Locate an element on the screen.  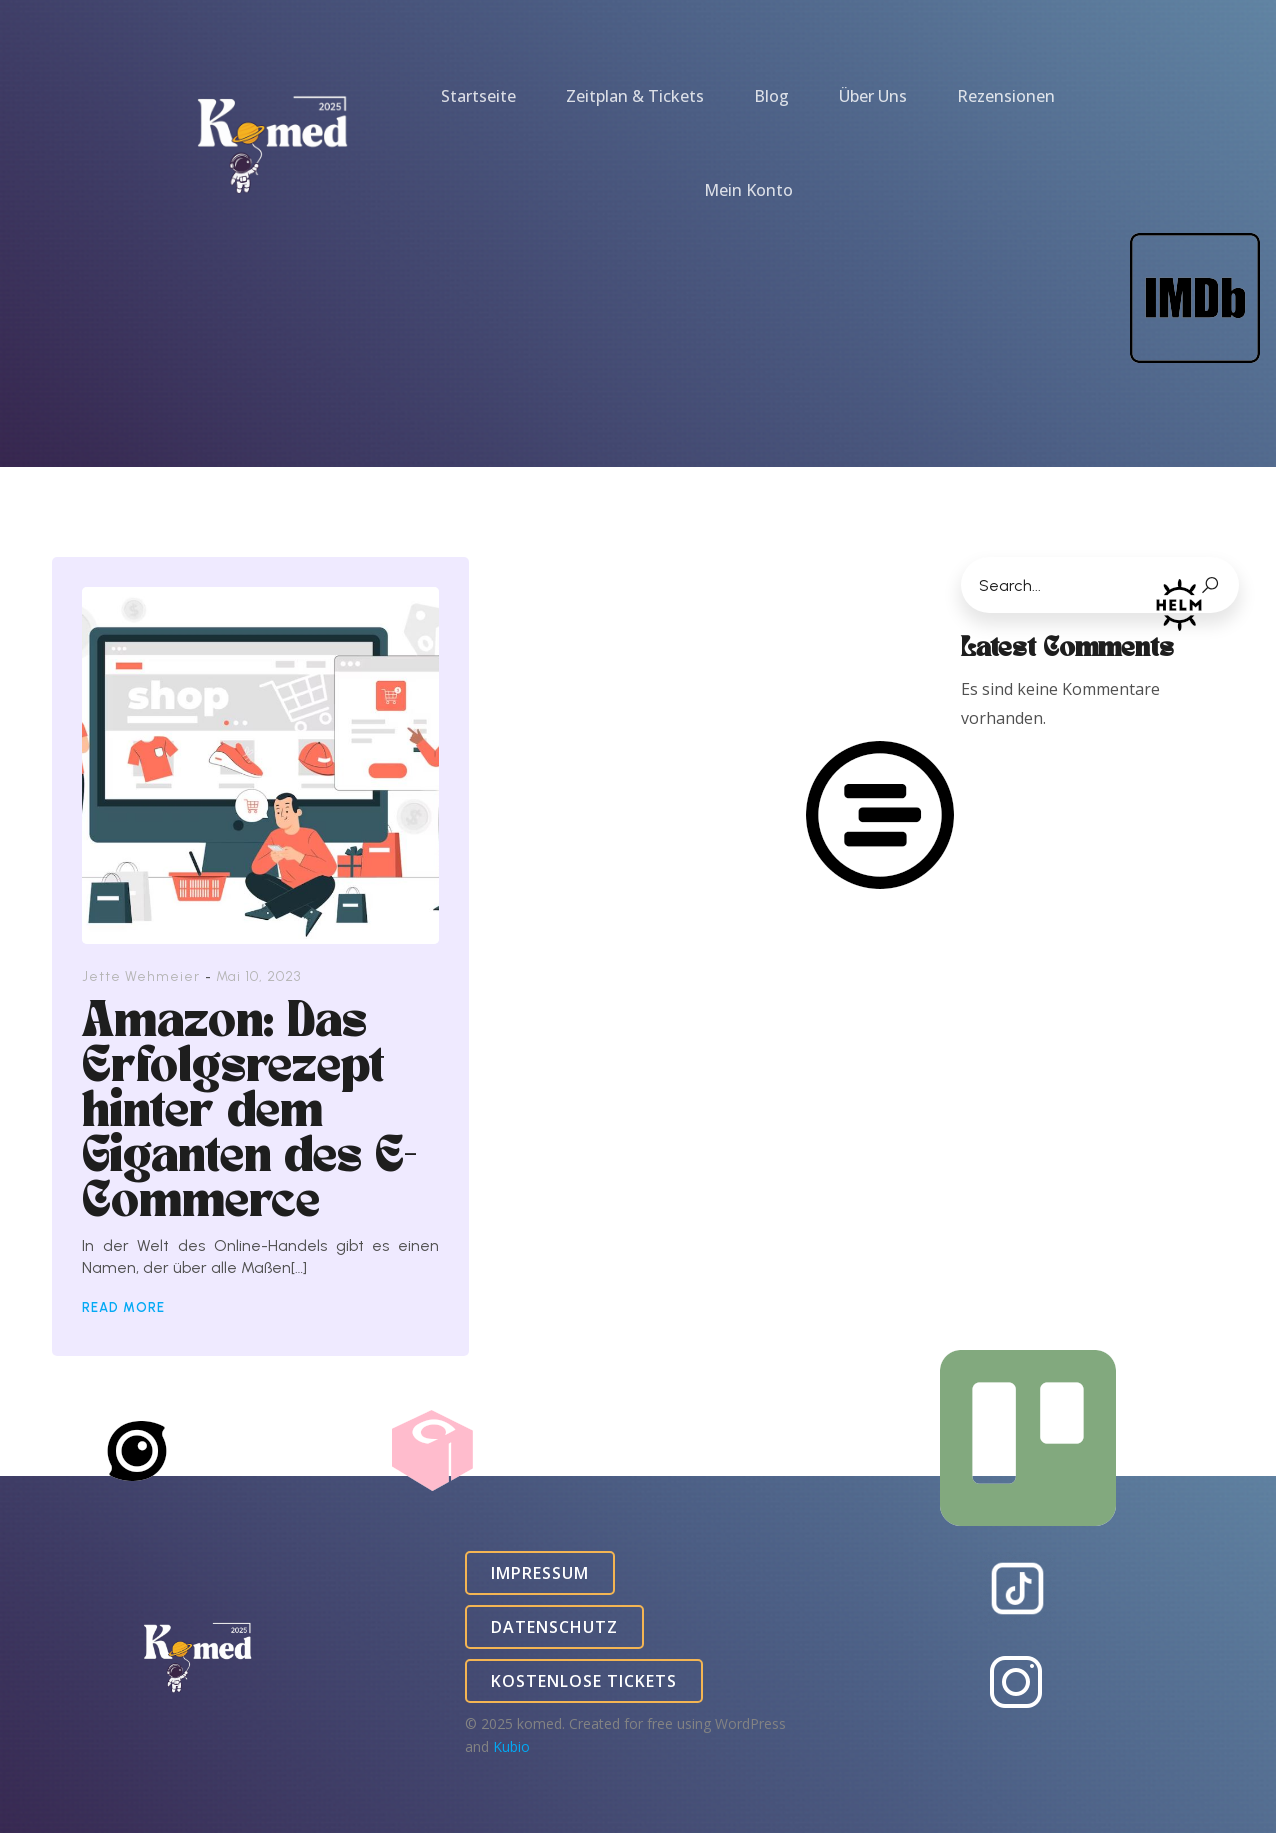
open trello app is located at coordinates (1028, 1438).